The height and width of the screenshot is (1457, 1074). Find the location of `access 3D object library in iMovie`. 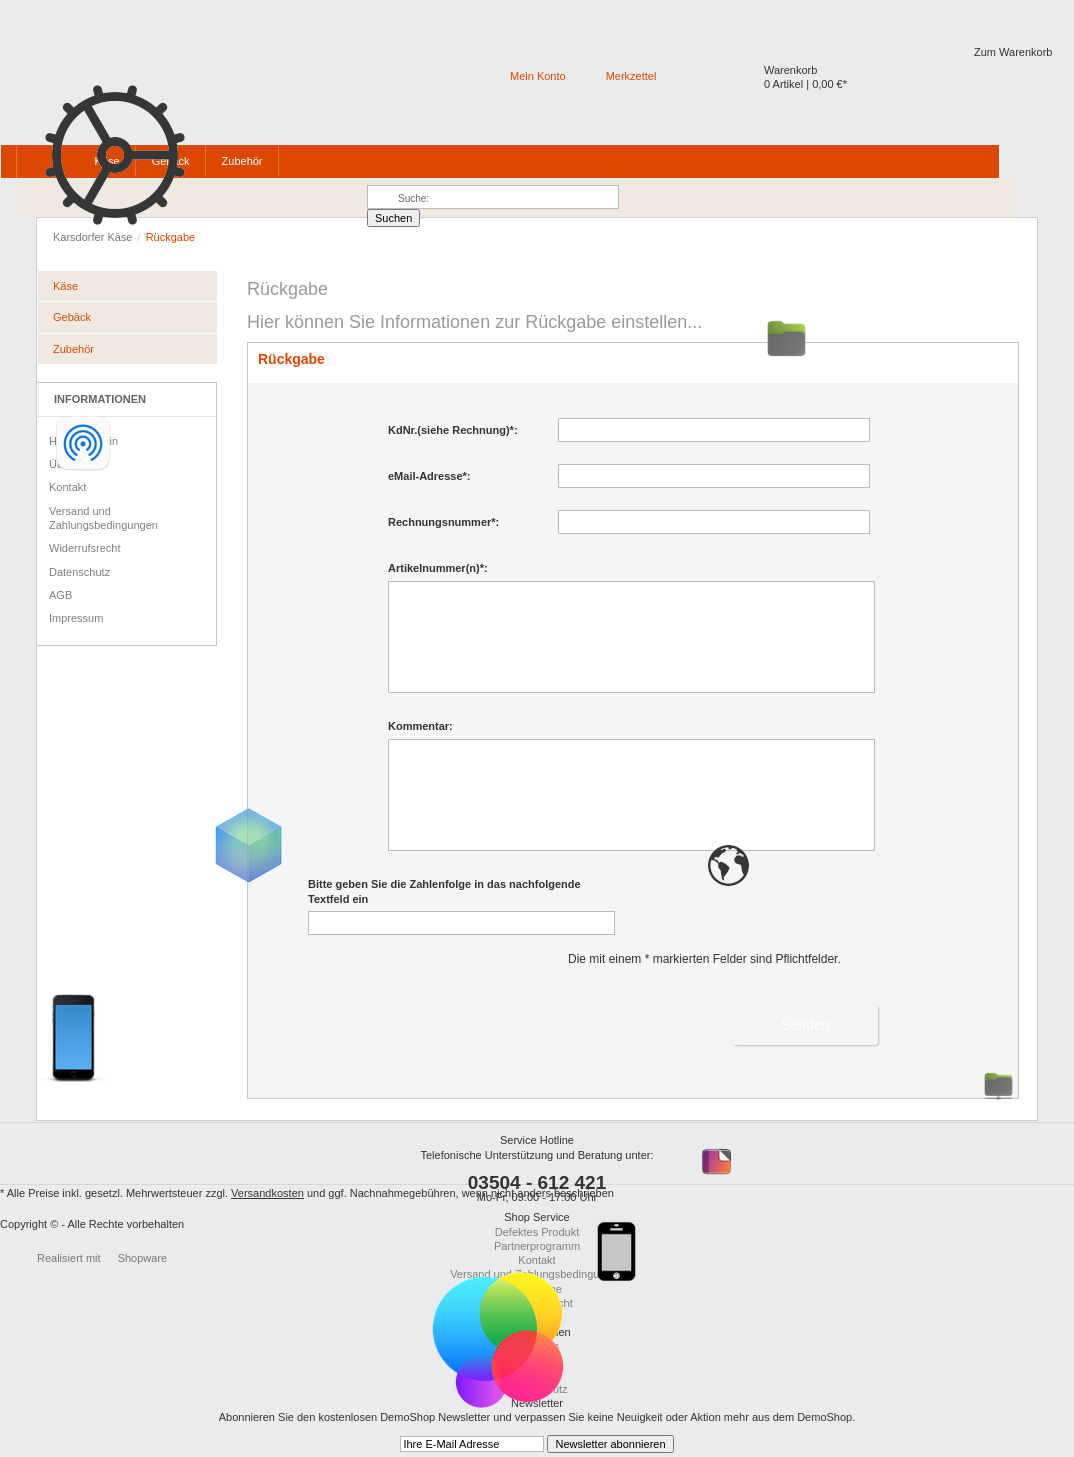

access 3D object library in iMovie is located at coordinates (248, 845).